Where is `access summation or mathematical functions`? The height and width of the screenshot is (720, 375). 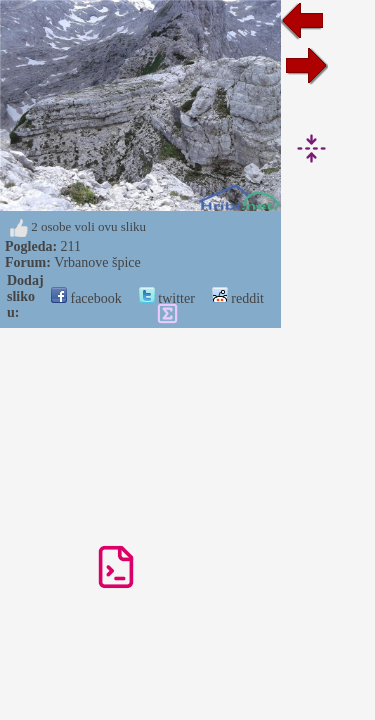
access summation or mathematical functions is located at coordinates (167, 313).